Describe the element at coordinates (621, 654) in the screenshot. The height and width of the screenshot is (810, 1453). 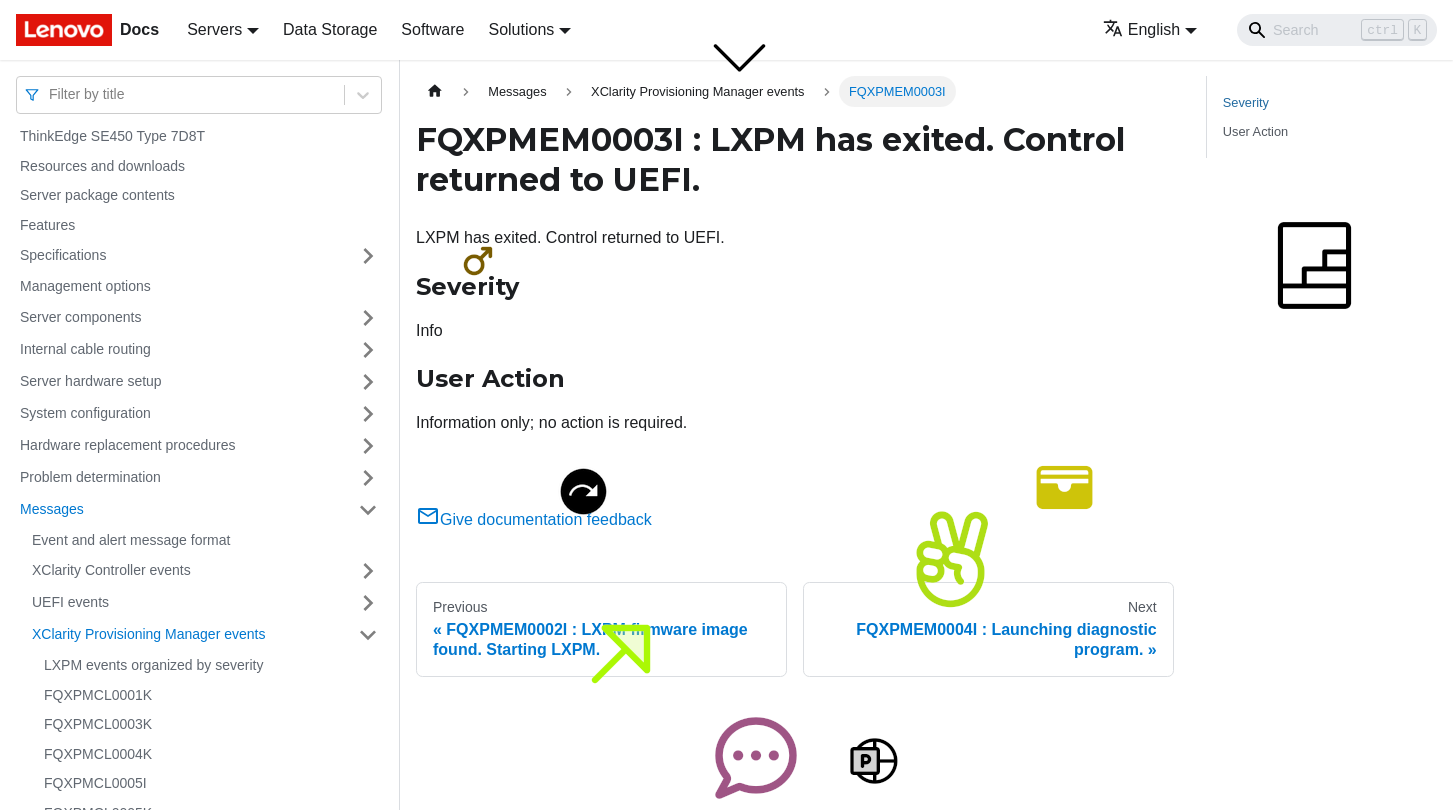
I see `open link in new tab or window` at that location.